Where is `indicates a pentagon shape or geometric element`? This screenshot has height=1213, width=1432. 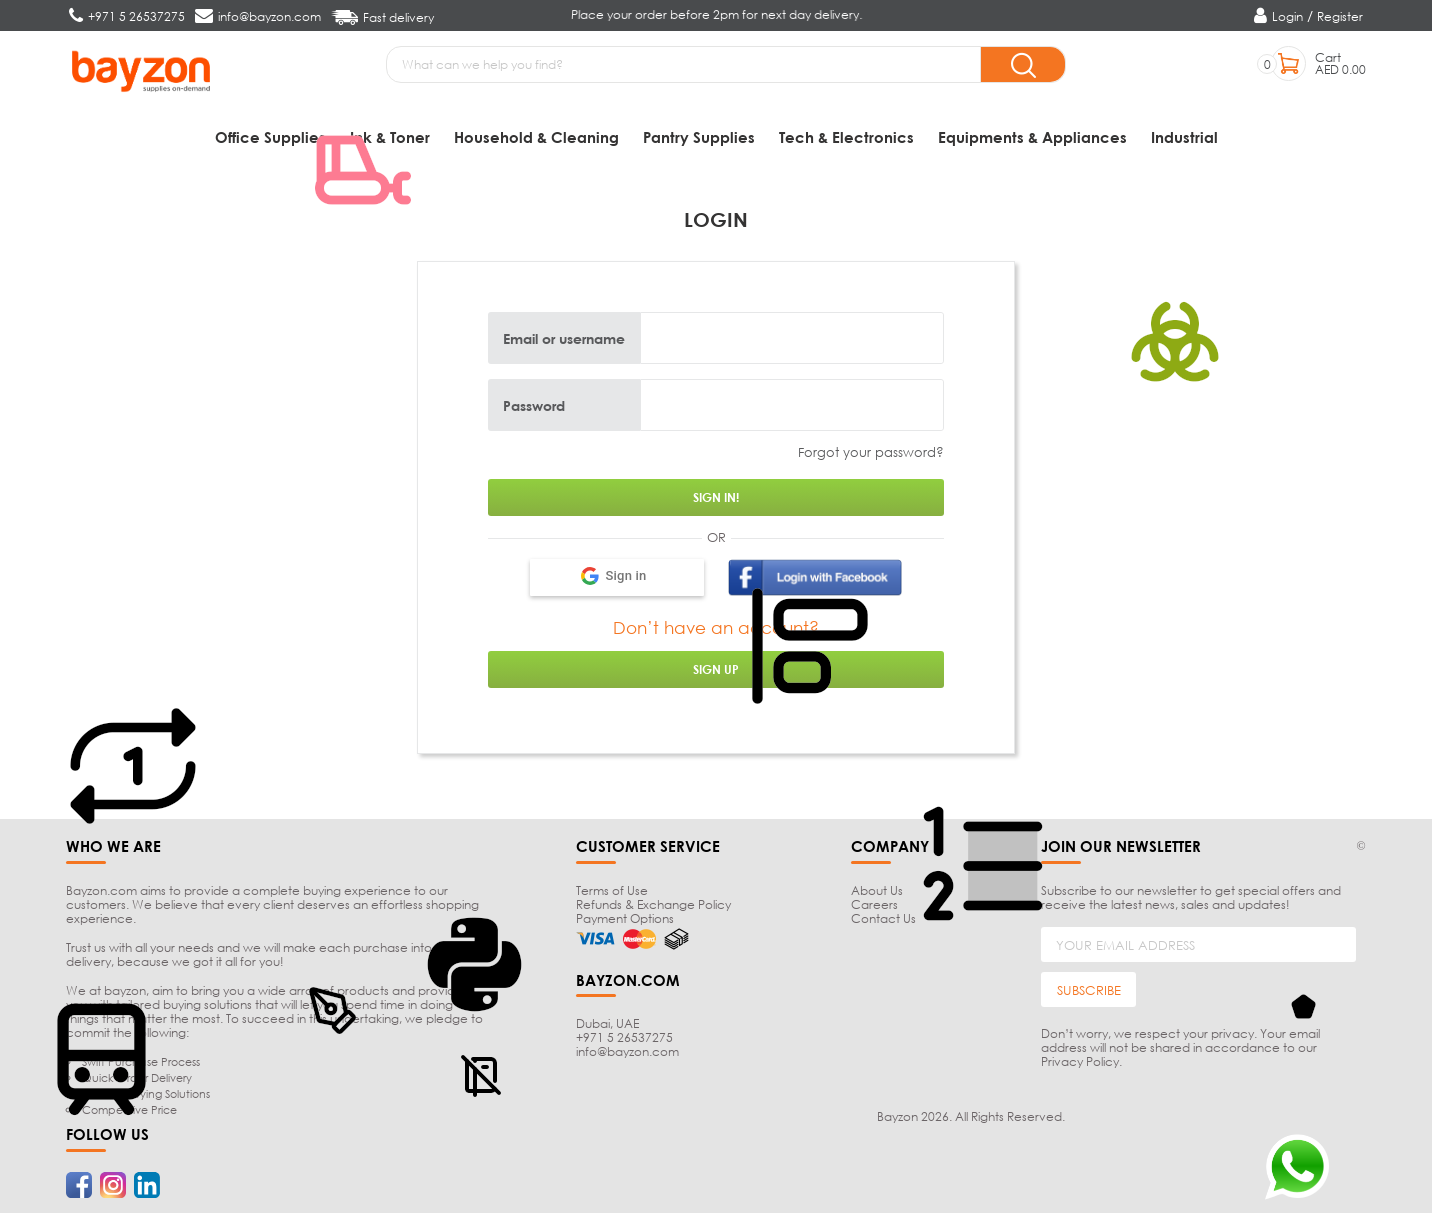 indicates a pentagon shape or geometric element is located at coordinates (1303, 1006).